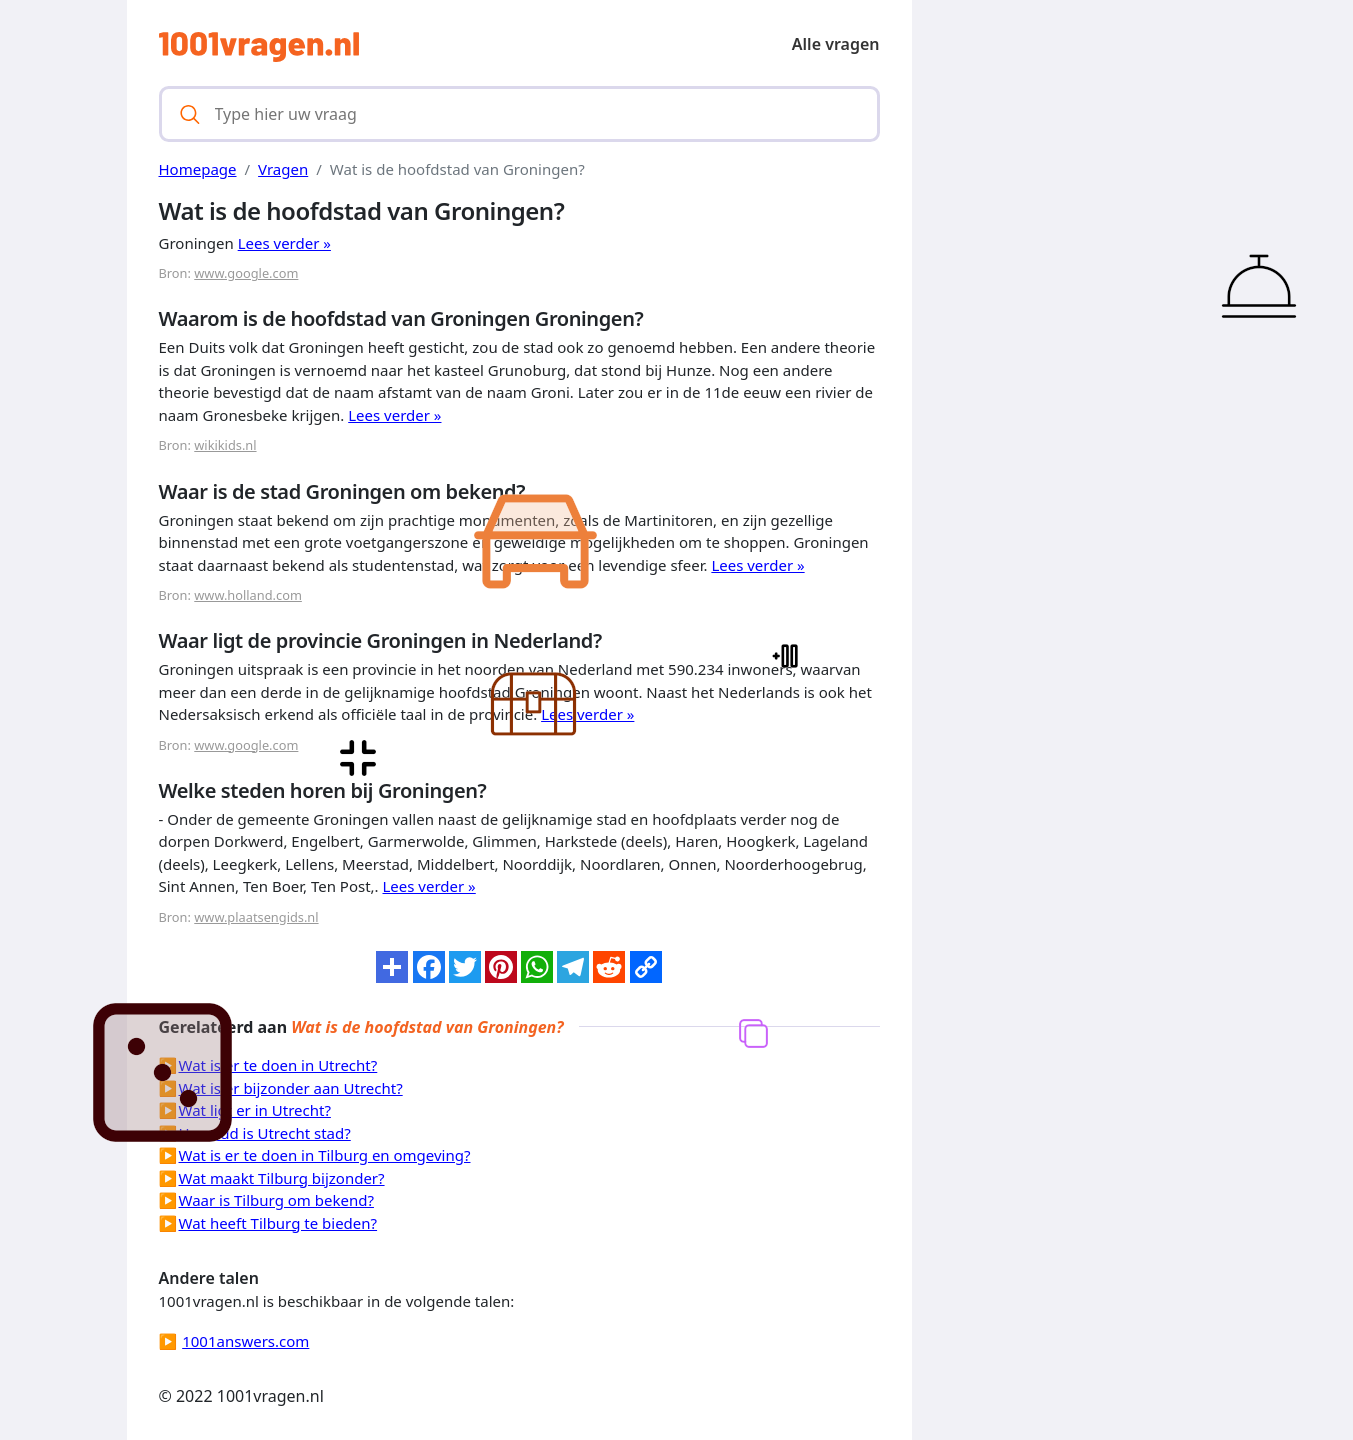  What do you see at coordinates (753, 1033) in the screenshot?
I see `copy to clipboard` at bounding box center [753, 1033].